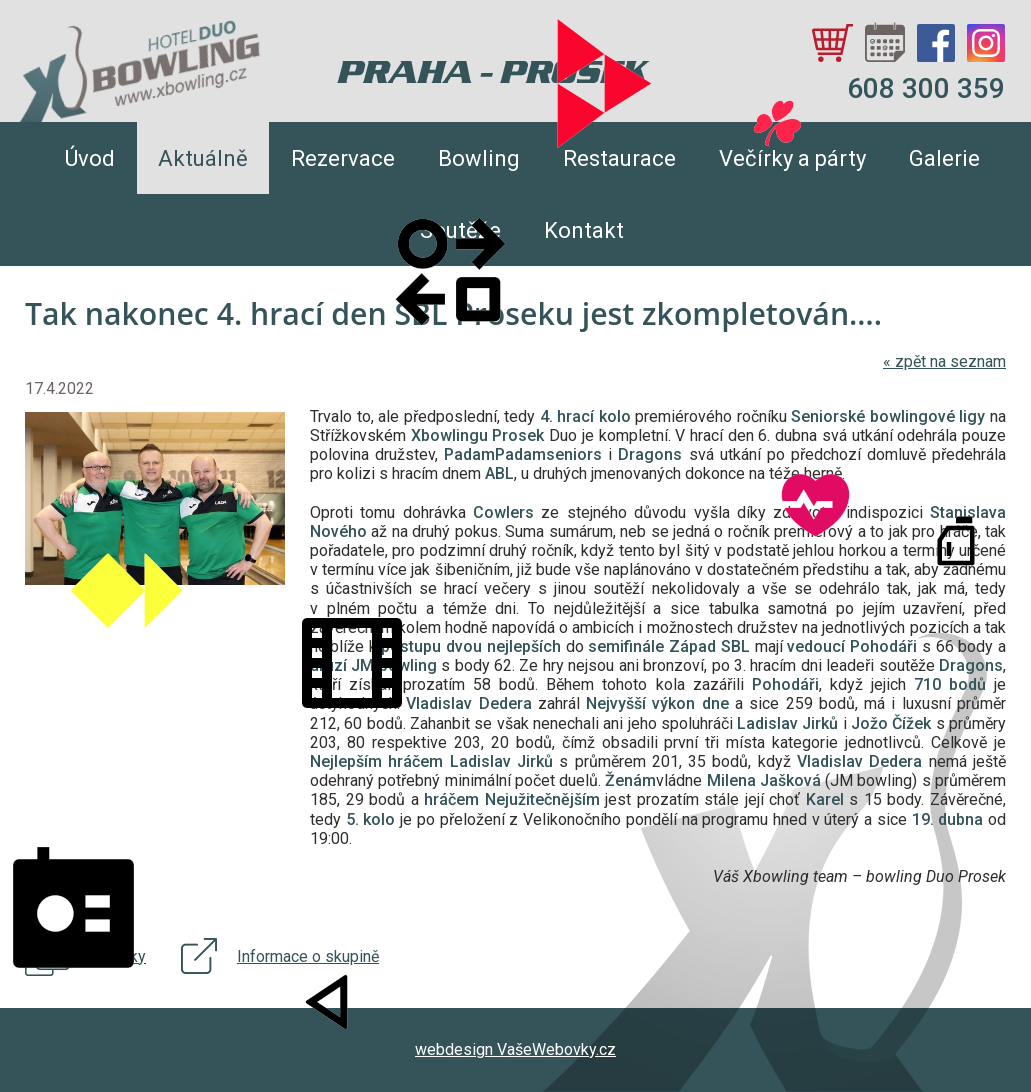 This screenshot has height=1092, width=1031. I want to click on access video or film content, so click(352, 663).